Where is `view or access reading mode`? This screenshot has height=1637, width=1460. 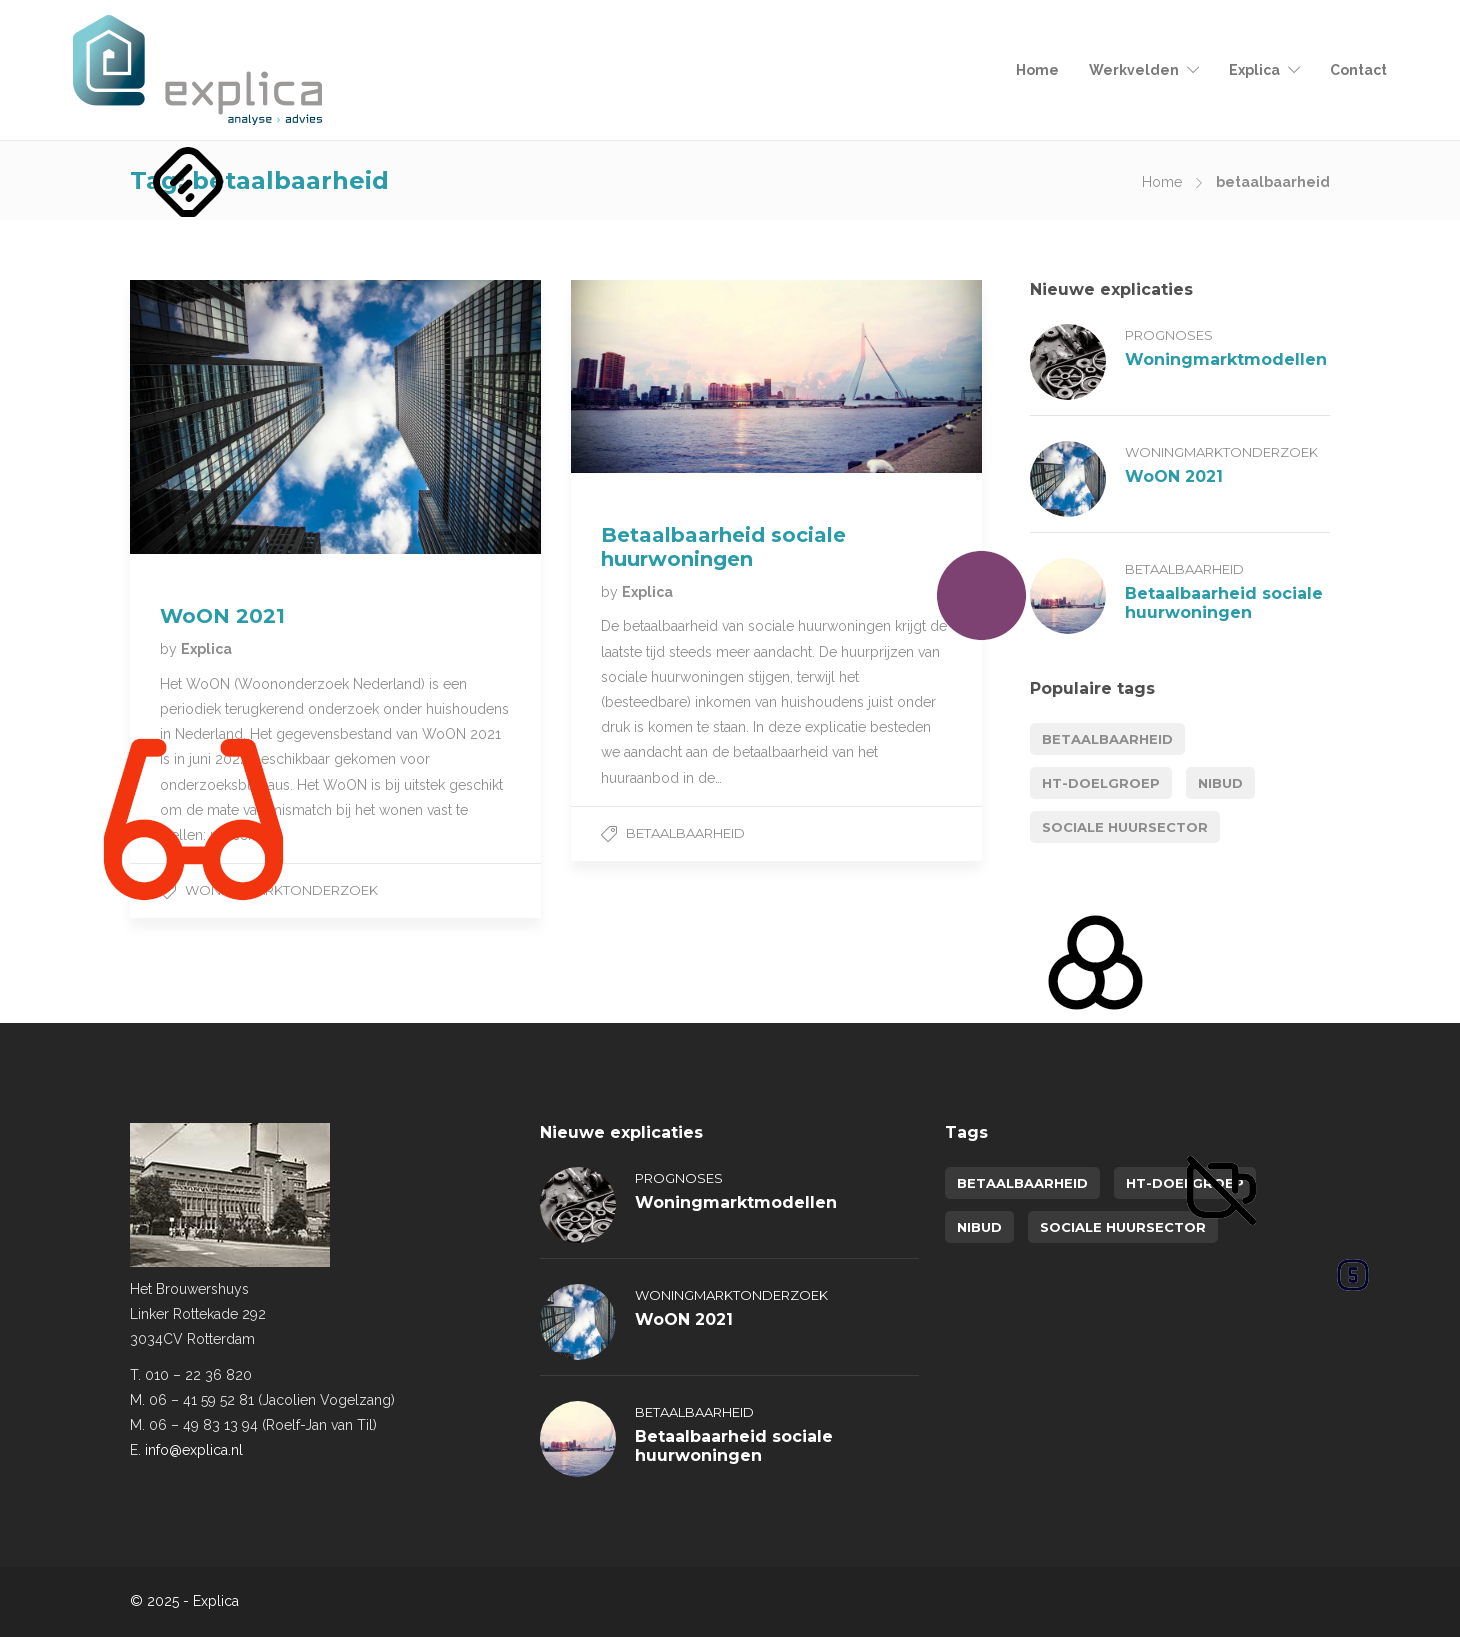 view or access reading mode is located at coordinates (193, 819).